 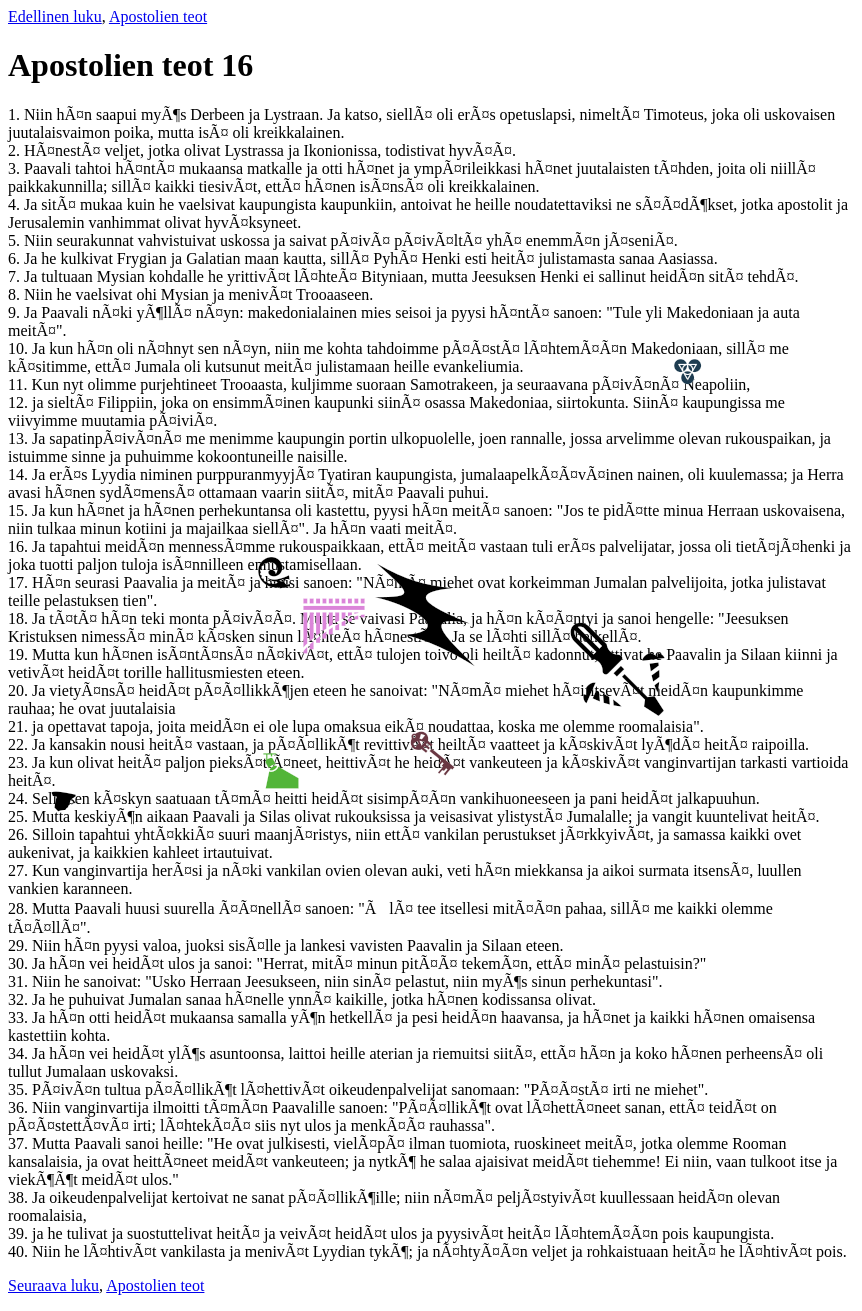 What do you see at coordinates (618, 670) in the screenshot?
I see `access tools or settings` at bounding box center [618, 670].